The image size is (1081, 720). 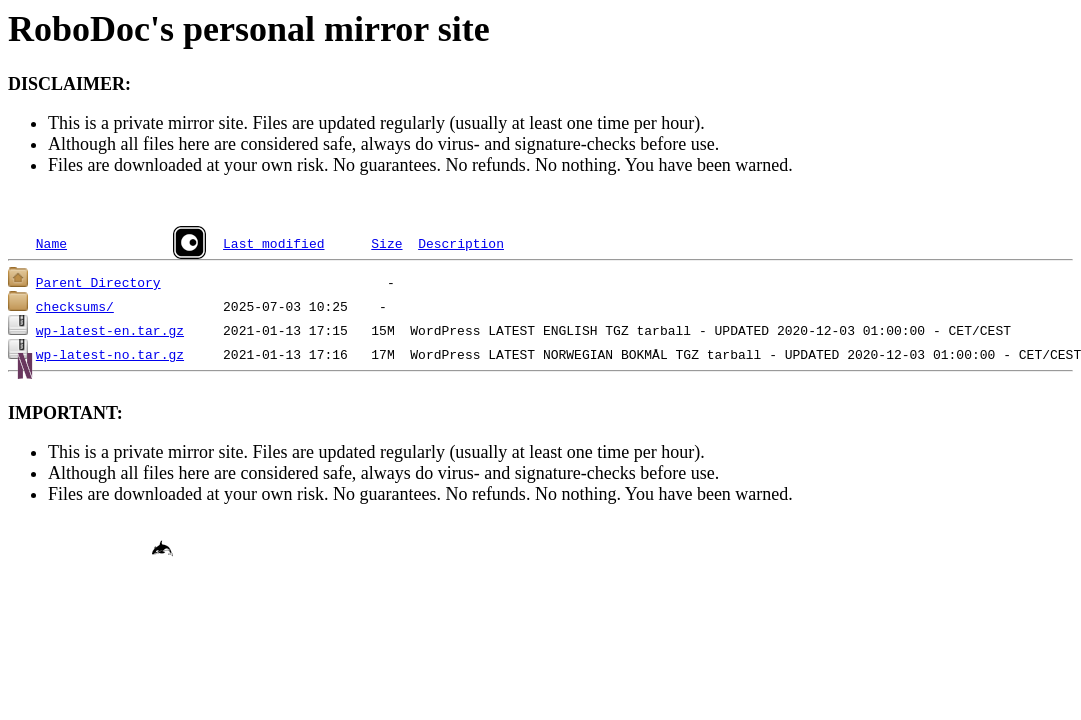 I want to click on ariakit brand logo, so click(x=189, y=242).